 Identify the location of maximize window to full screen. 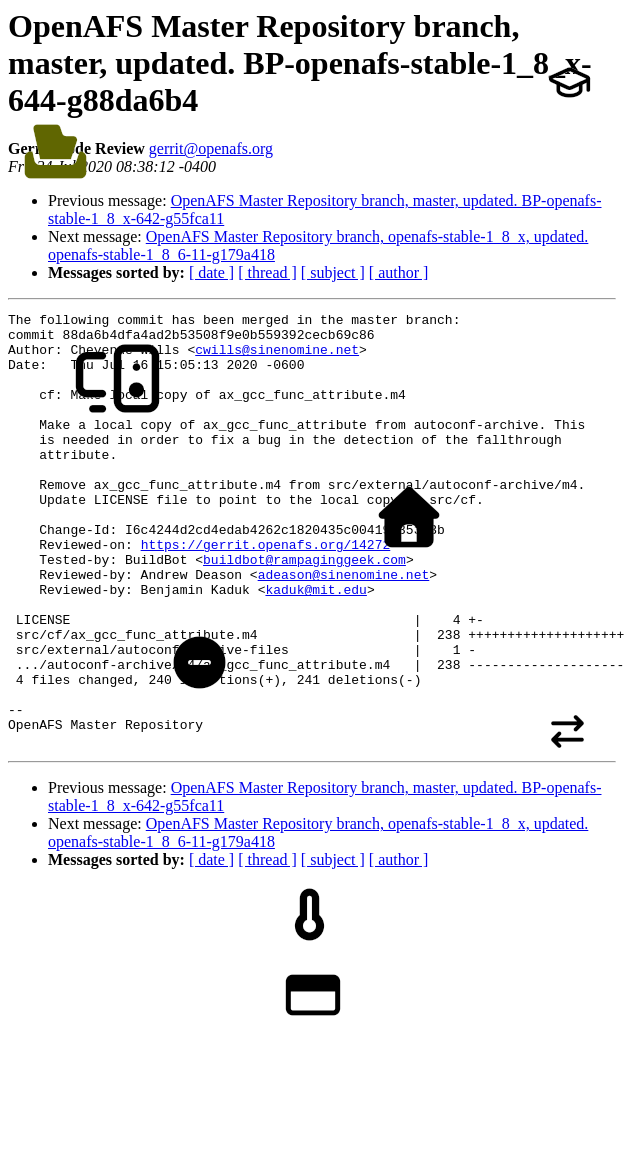
(313, 995).